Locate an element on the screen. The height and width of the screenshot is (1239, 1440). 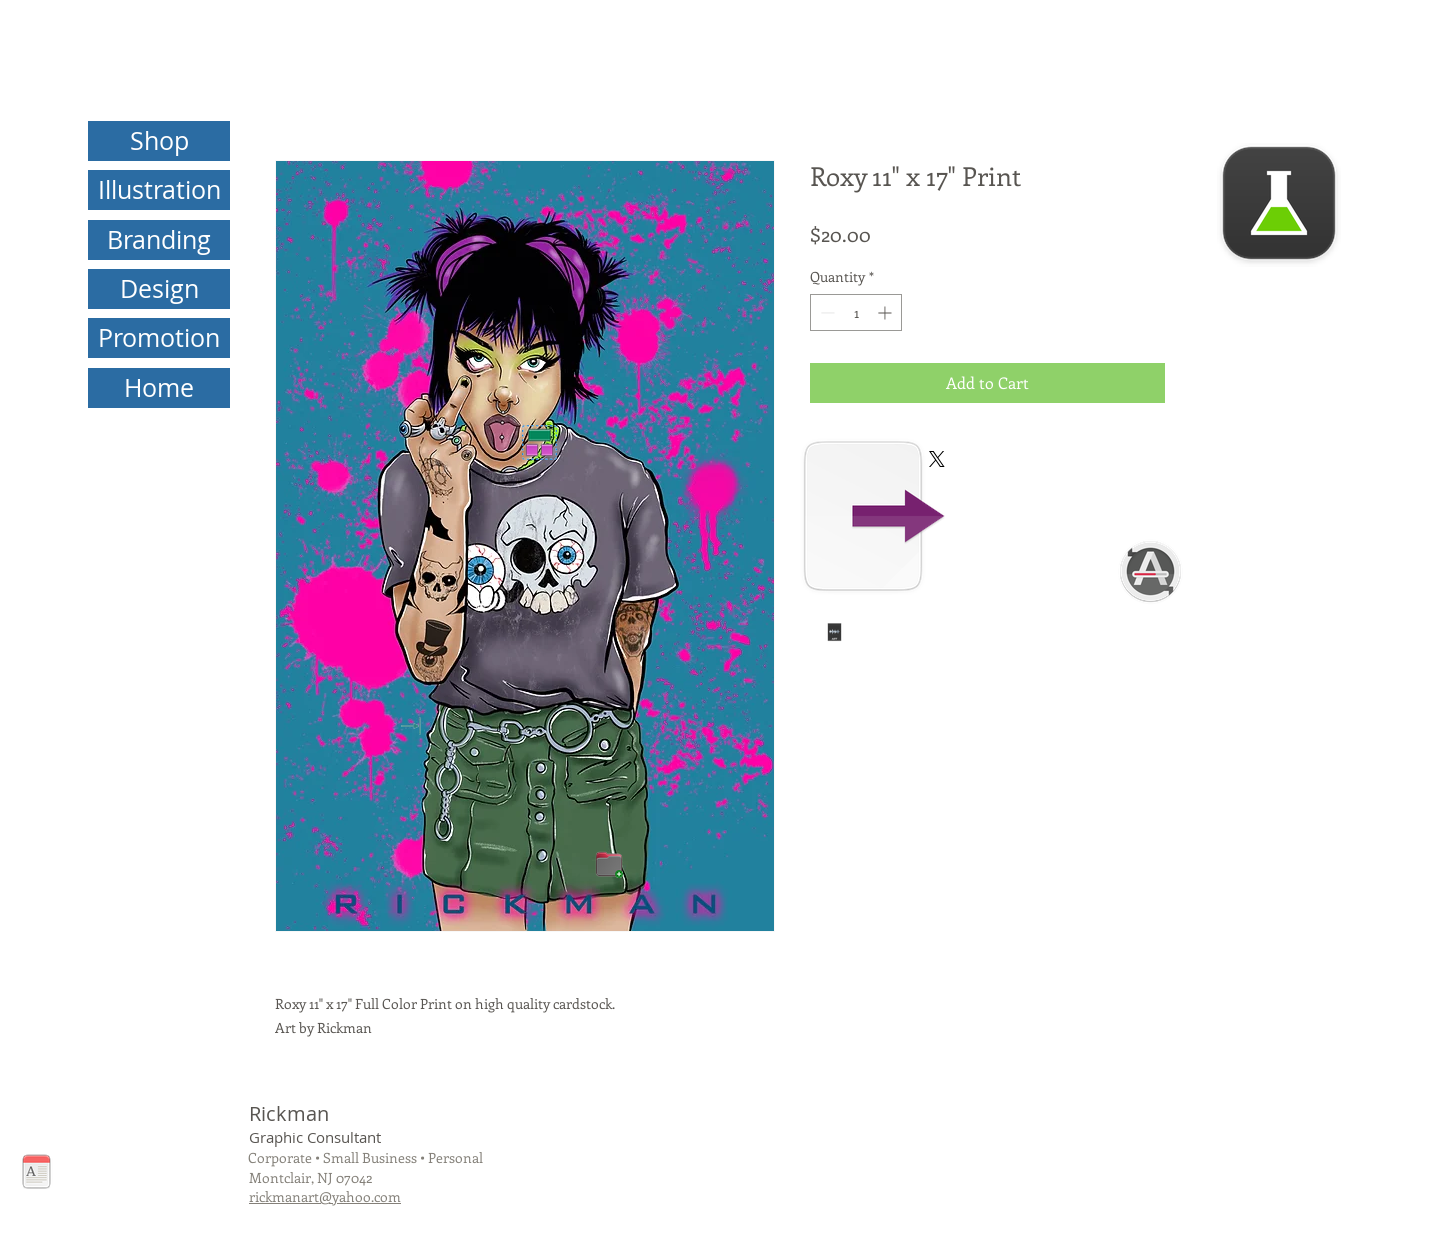
go to the last item or page is located at coordinates (411, 726).